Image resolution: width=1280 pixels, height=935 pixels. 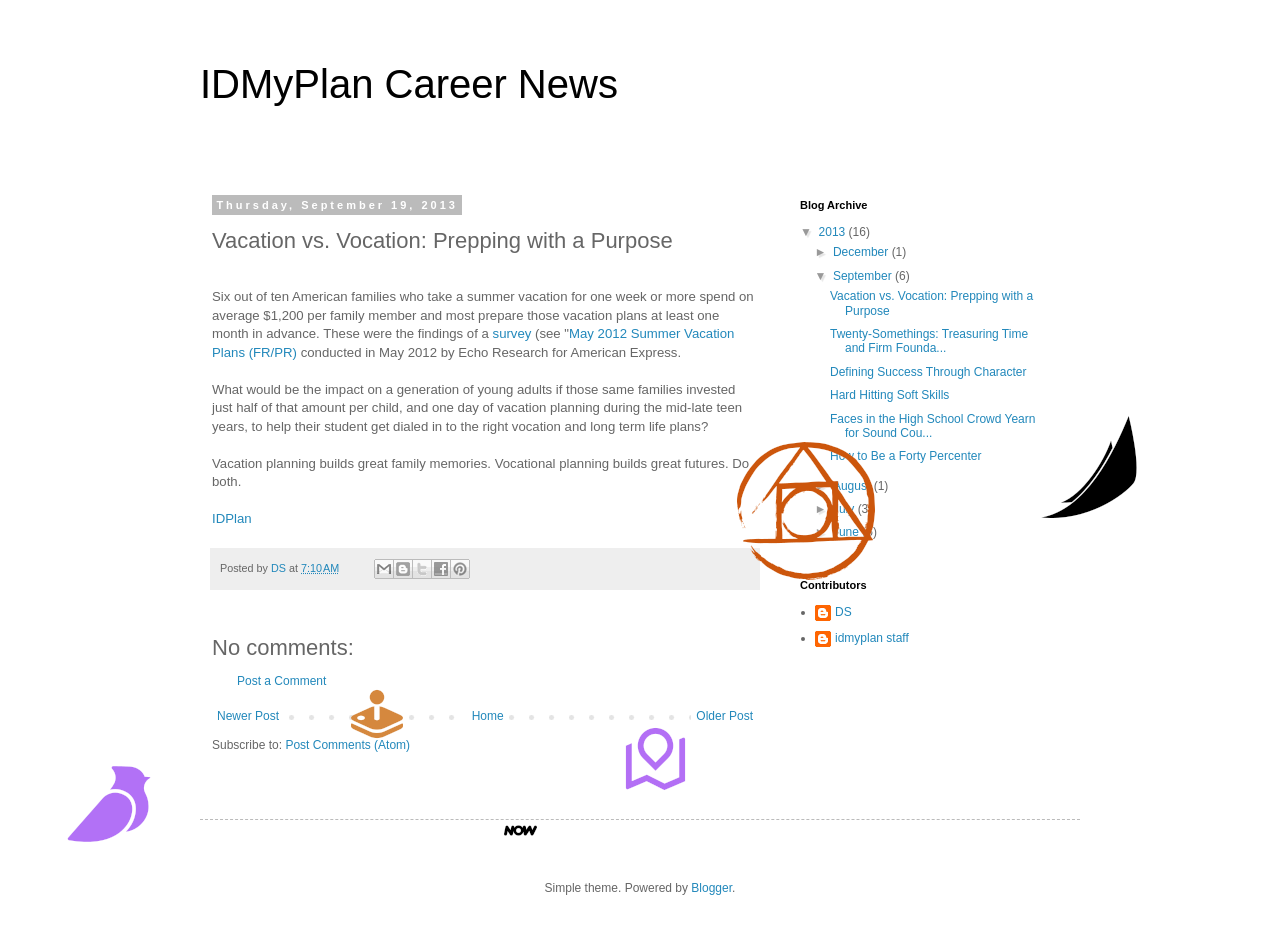 What do you see at coordinates (377, 714) in the screenshot?
I see `open Apple Arcade gaming service` at bounding box center [377, 714].